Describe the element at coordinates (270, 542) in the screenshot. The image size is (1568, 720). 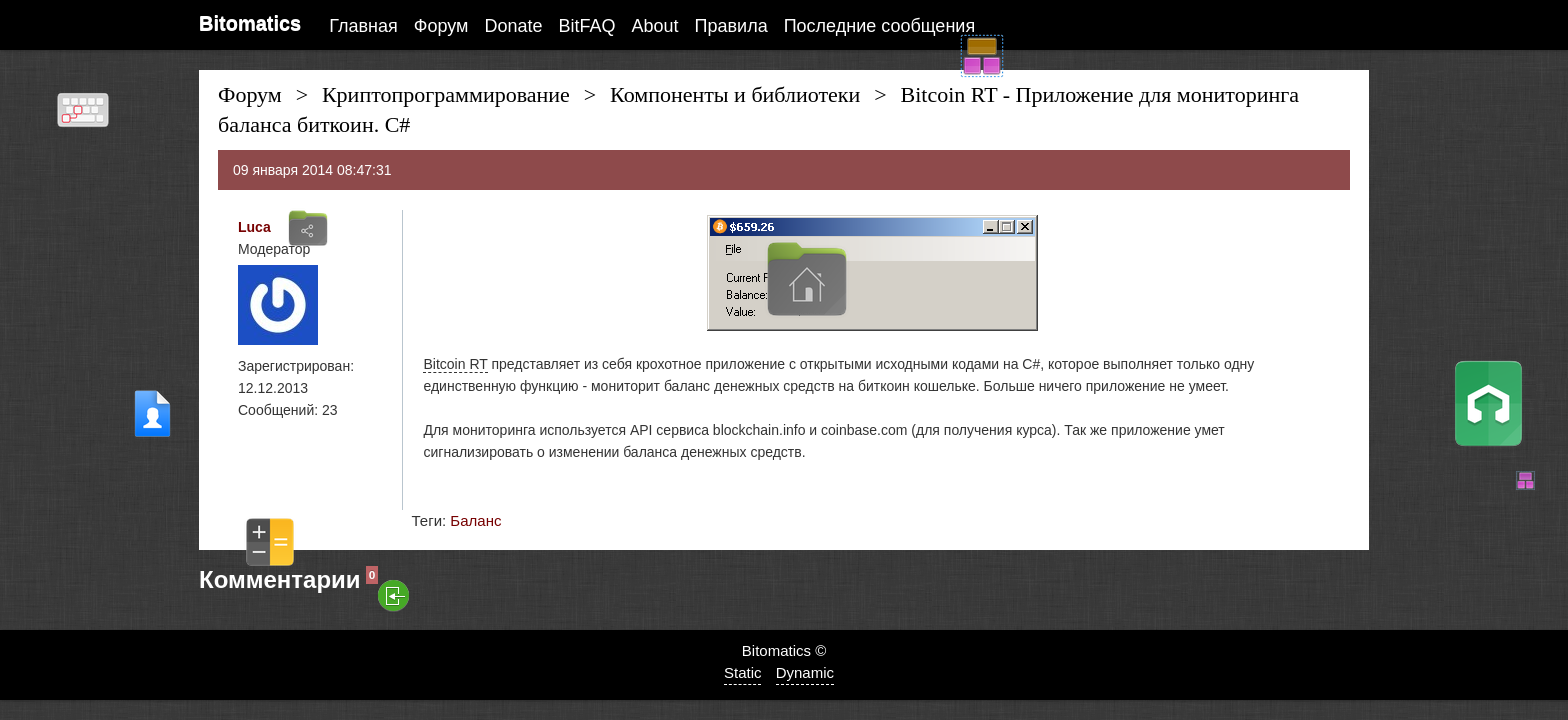
I see `open the calculator app` at that location.